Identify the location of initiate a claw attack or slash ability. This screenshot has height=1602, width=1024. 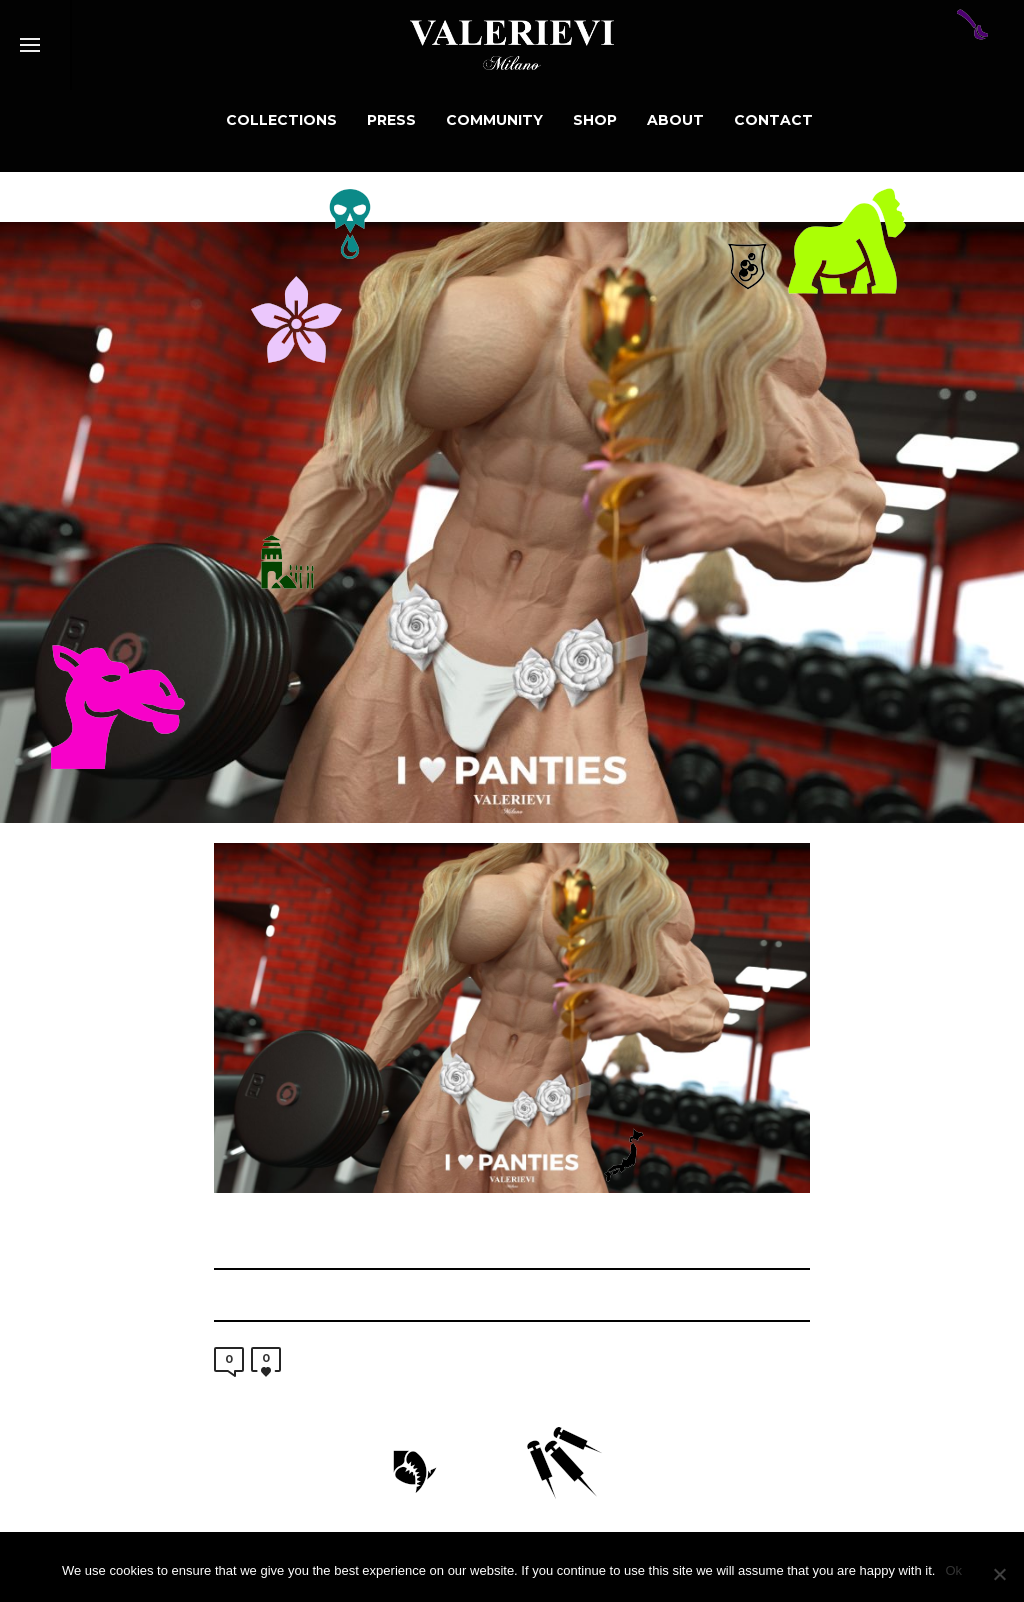
(415, 1472).